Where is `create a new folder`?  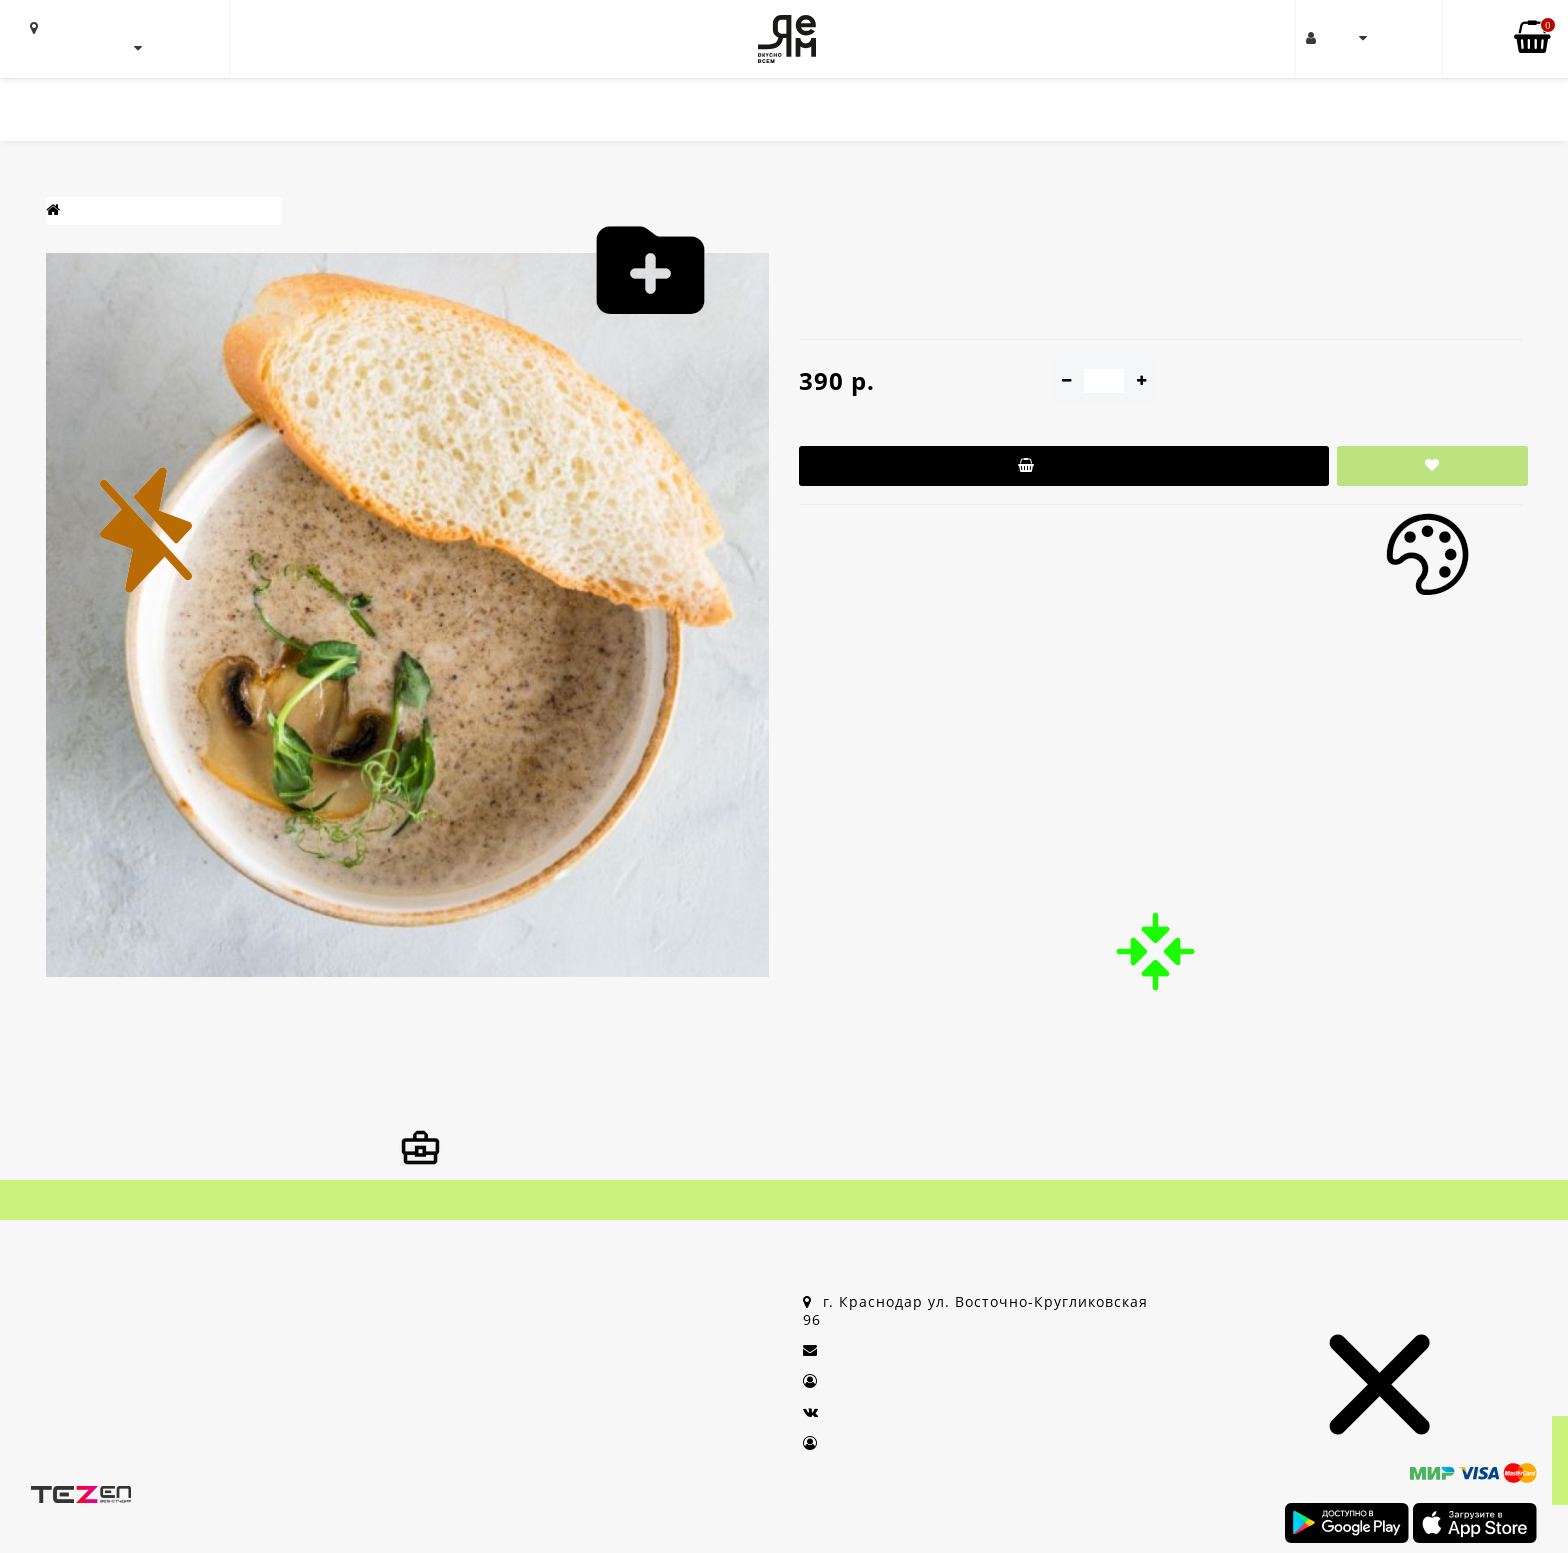
create a new folder is located at coordinates (650, 273).